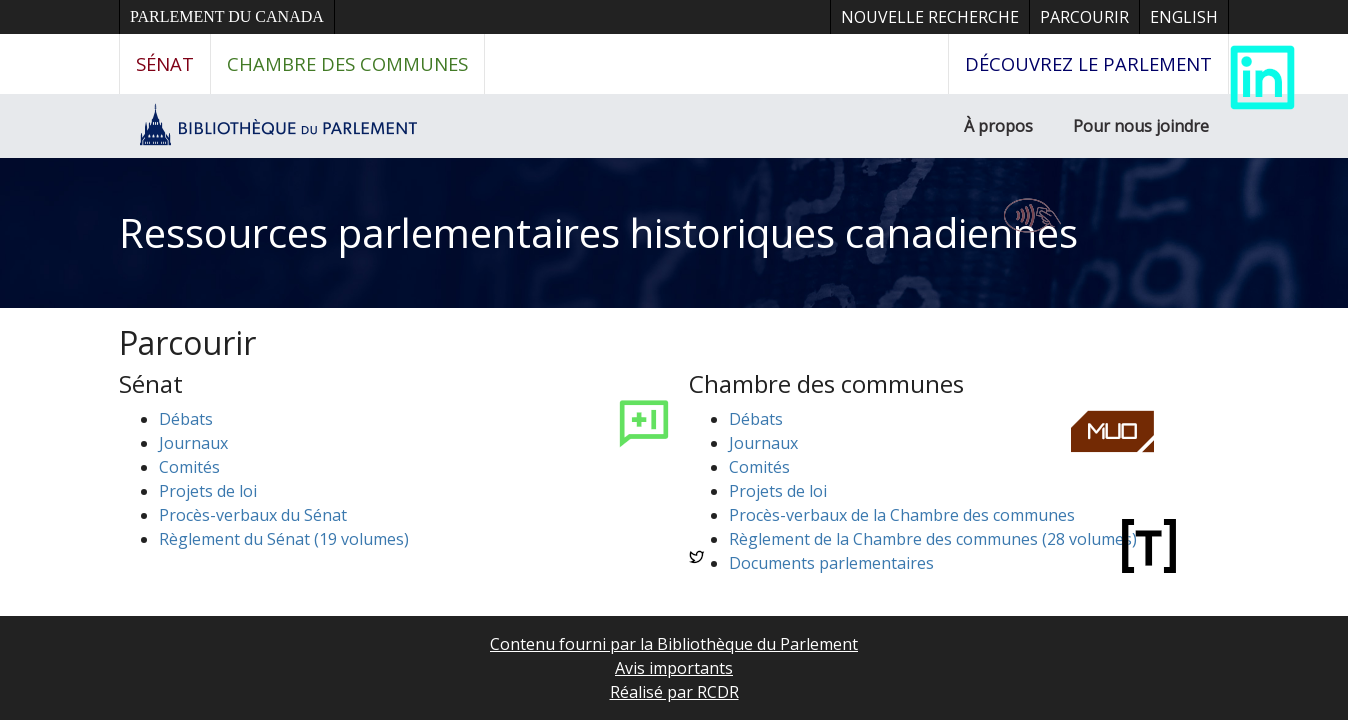 This screenshot has width=1348, height=720. I want to click on open LinkedIn profile or page, so click(1262, 77).